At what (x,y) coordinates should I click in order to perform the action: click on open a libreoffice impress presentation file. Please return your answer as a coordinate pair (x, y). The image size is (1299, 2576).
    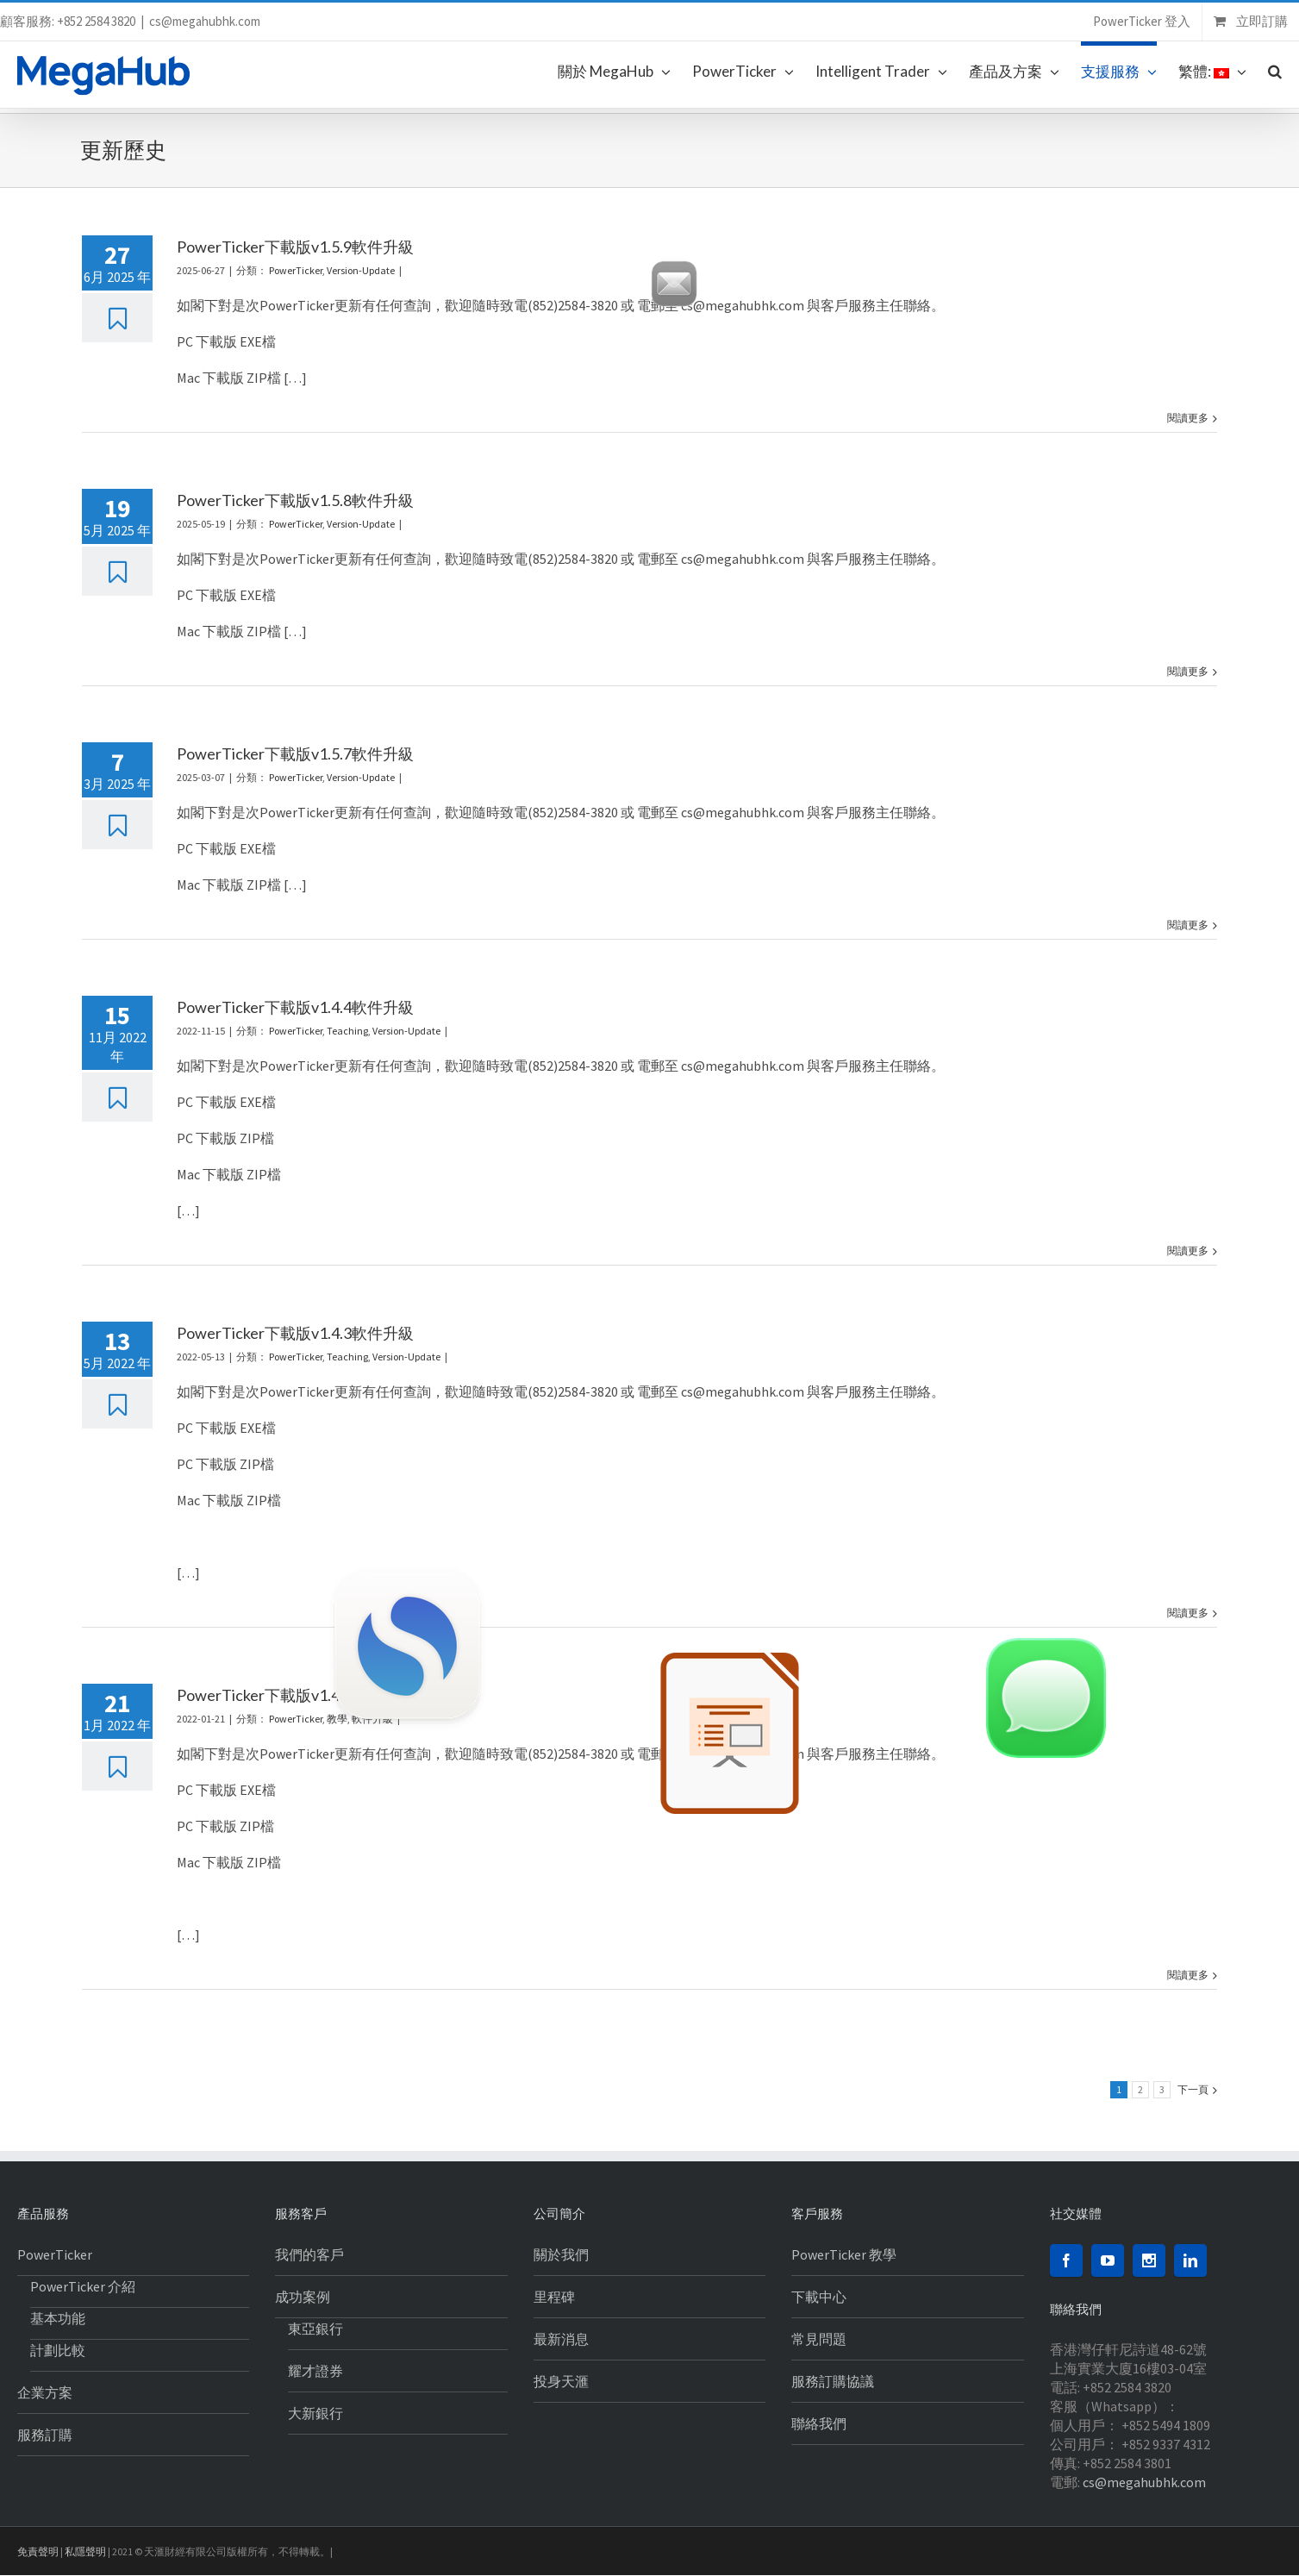
    Looking at the image, I should click on (729, 1733).